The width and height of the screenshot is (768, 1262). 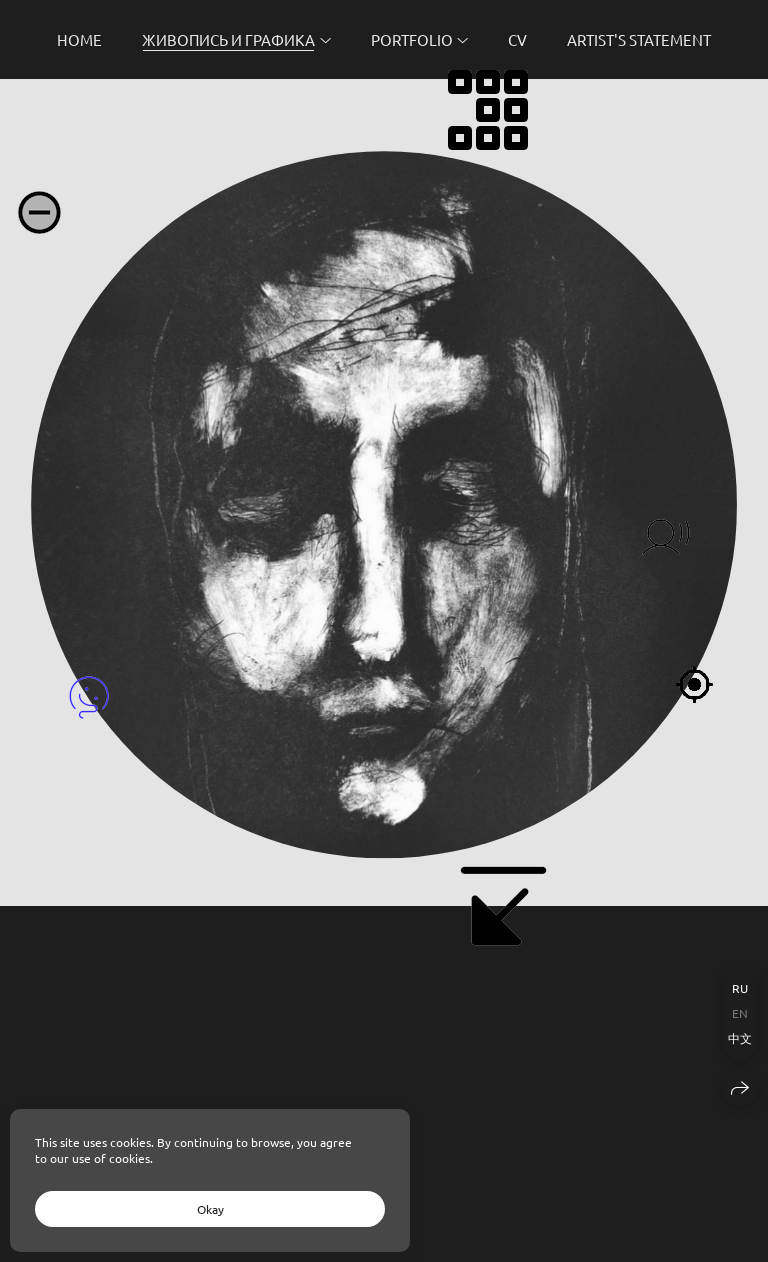 I want to click on move content to bottom-left corner, so click(x=500, y=906).